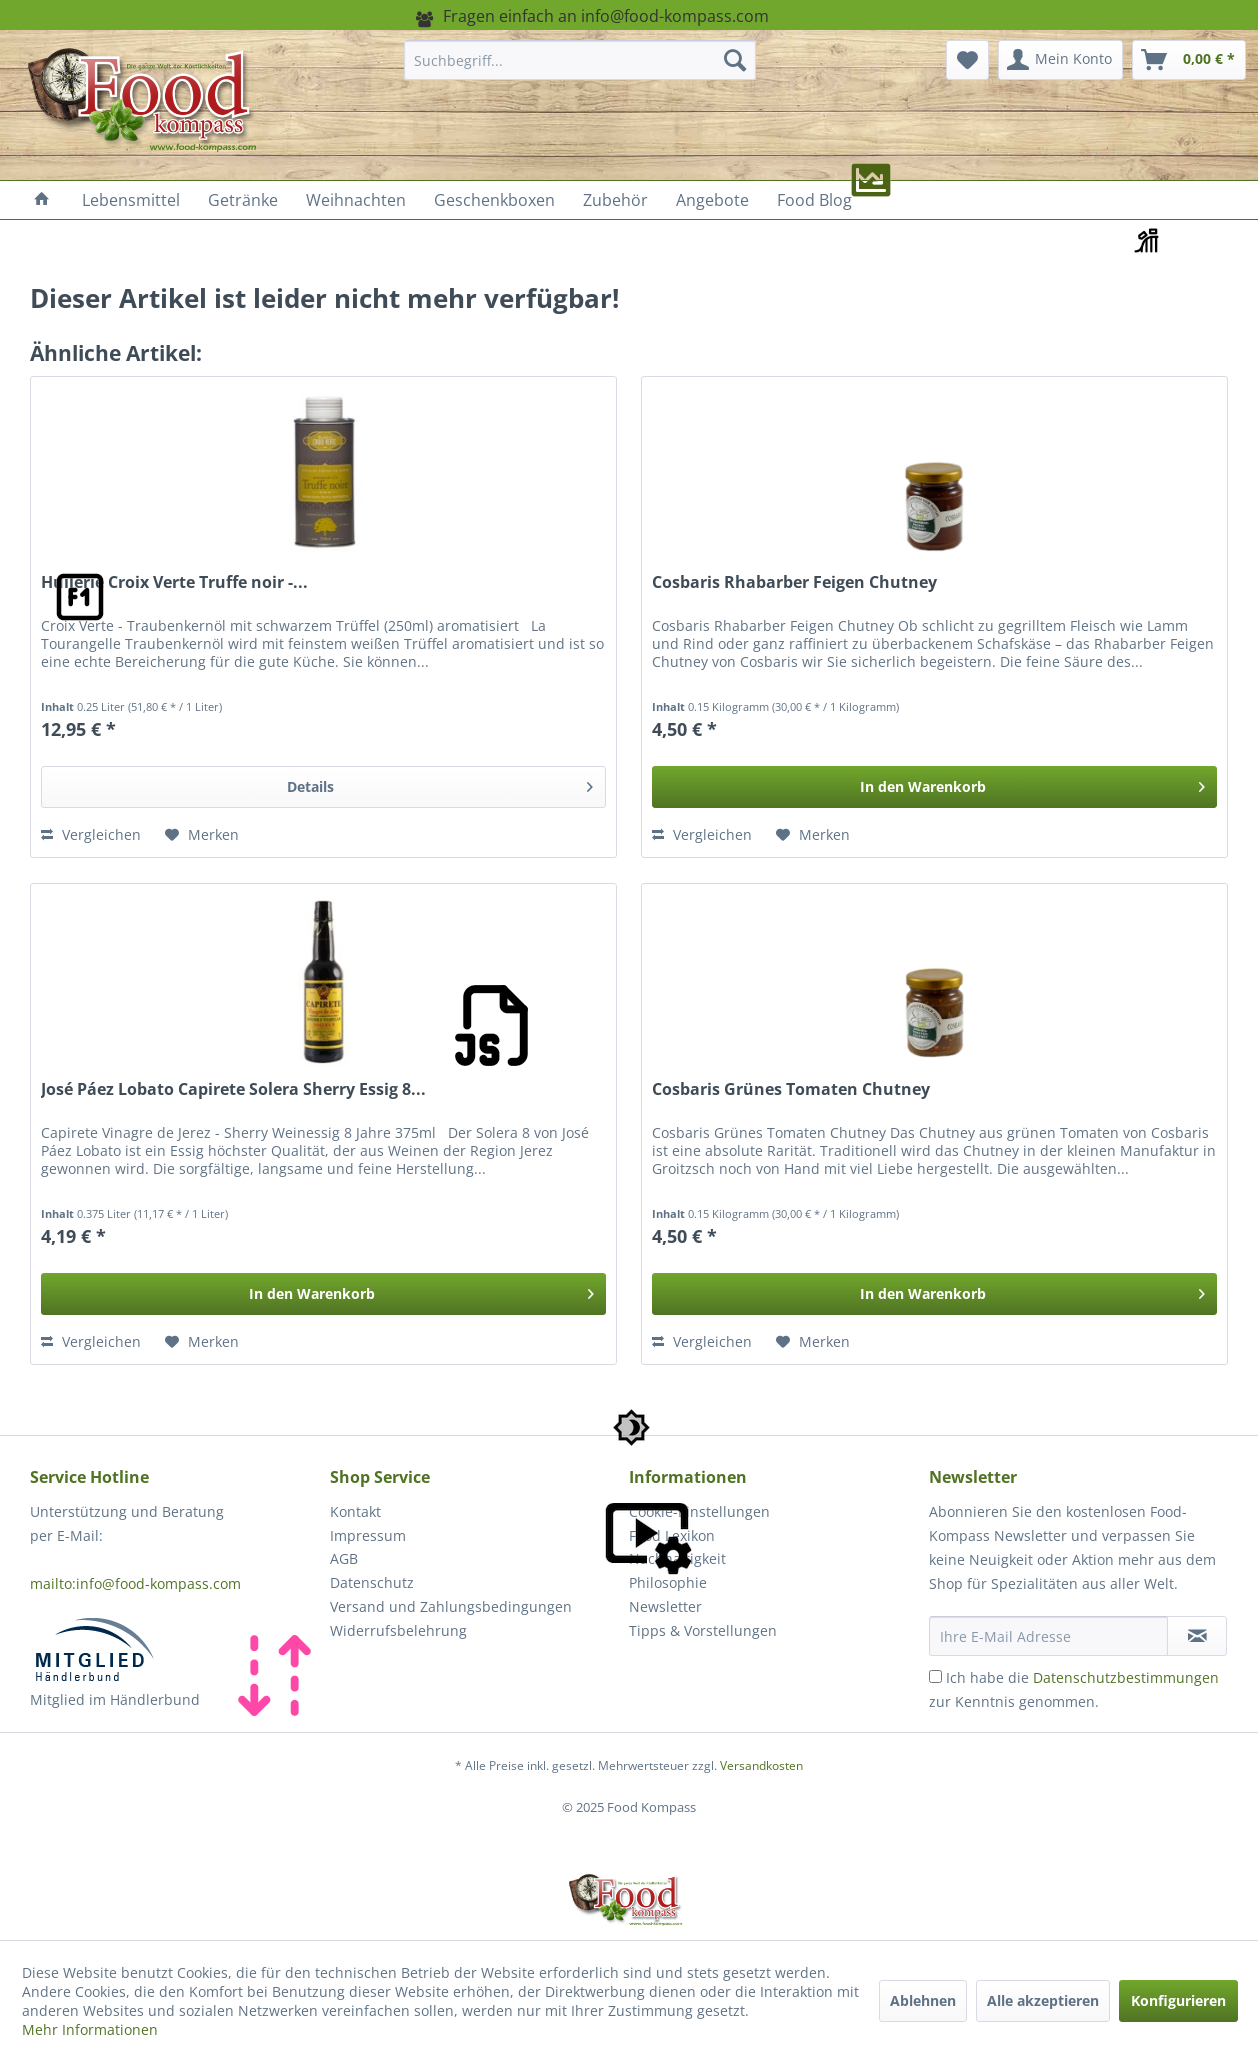 This screenshot has width=1258, height=2061. I want to click on browse amusement park attractions, so click(1146, 240).